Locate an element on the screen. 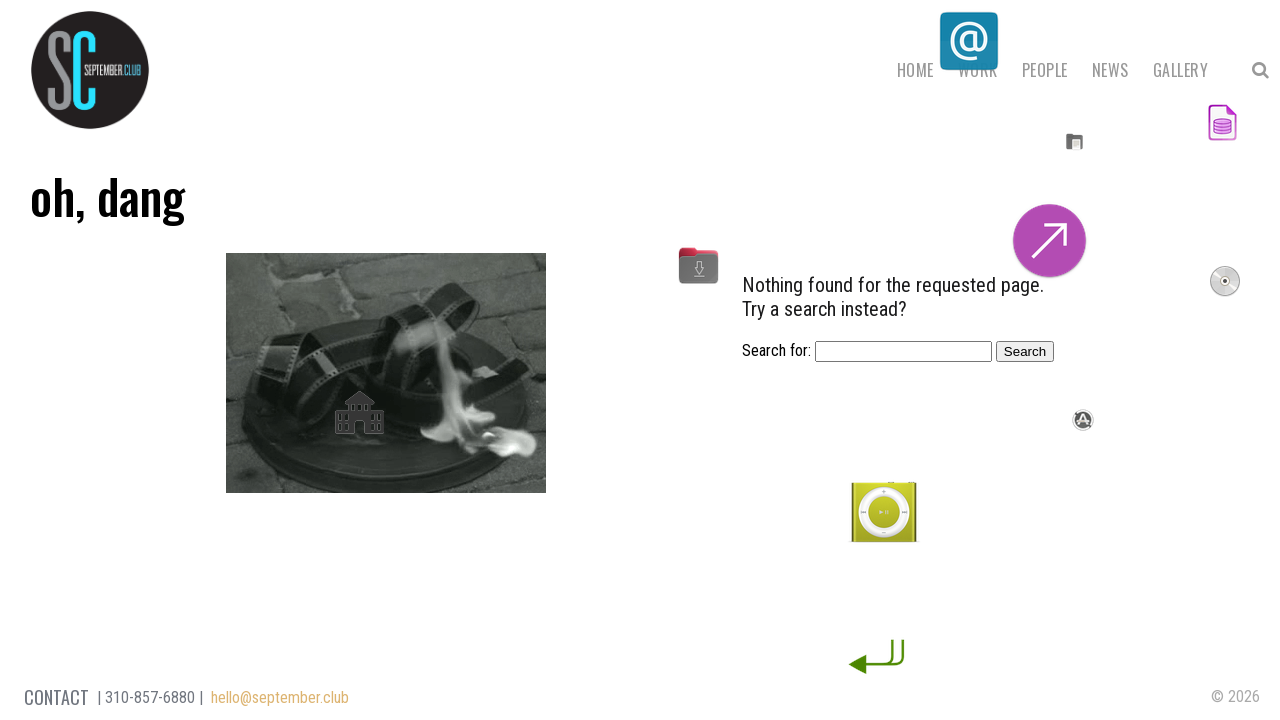  open the software update notifier app is located at coordinates (1083, 420).